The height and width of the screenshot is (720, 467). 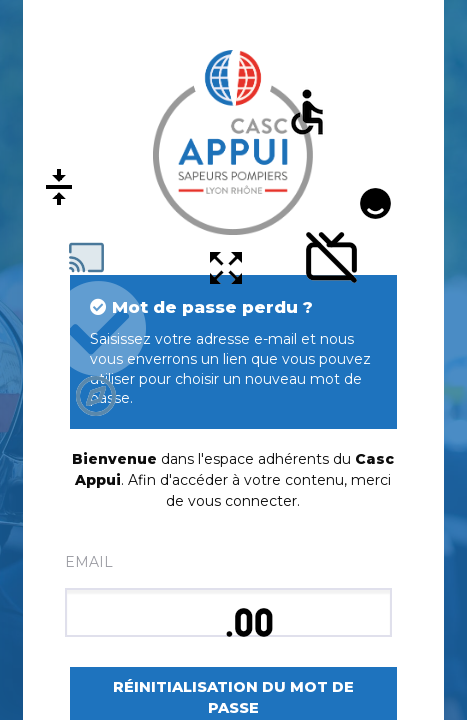 What do you see at coordinates (86, 257) in the screenshot?
I see `cast your screen to another device` at bounding box center [86, 257].